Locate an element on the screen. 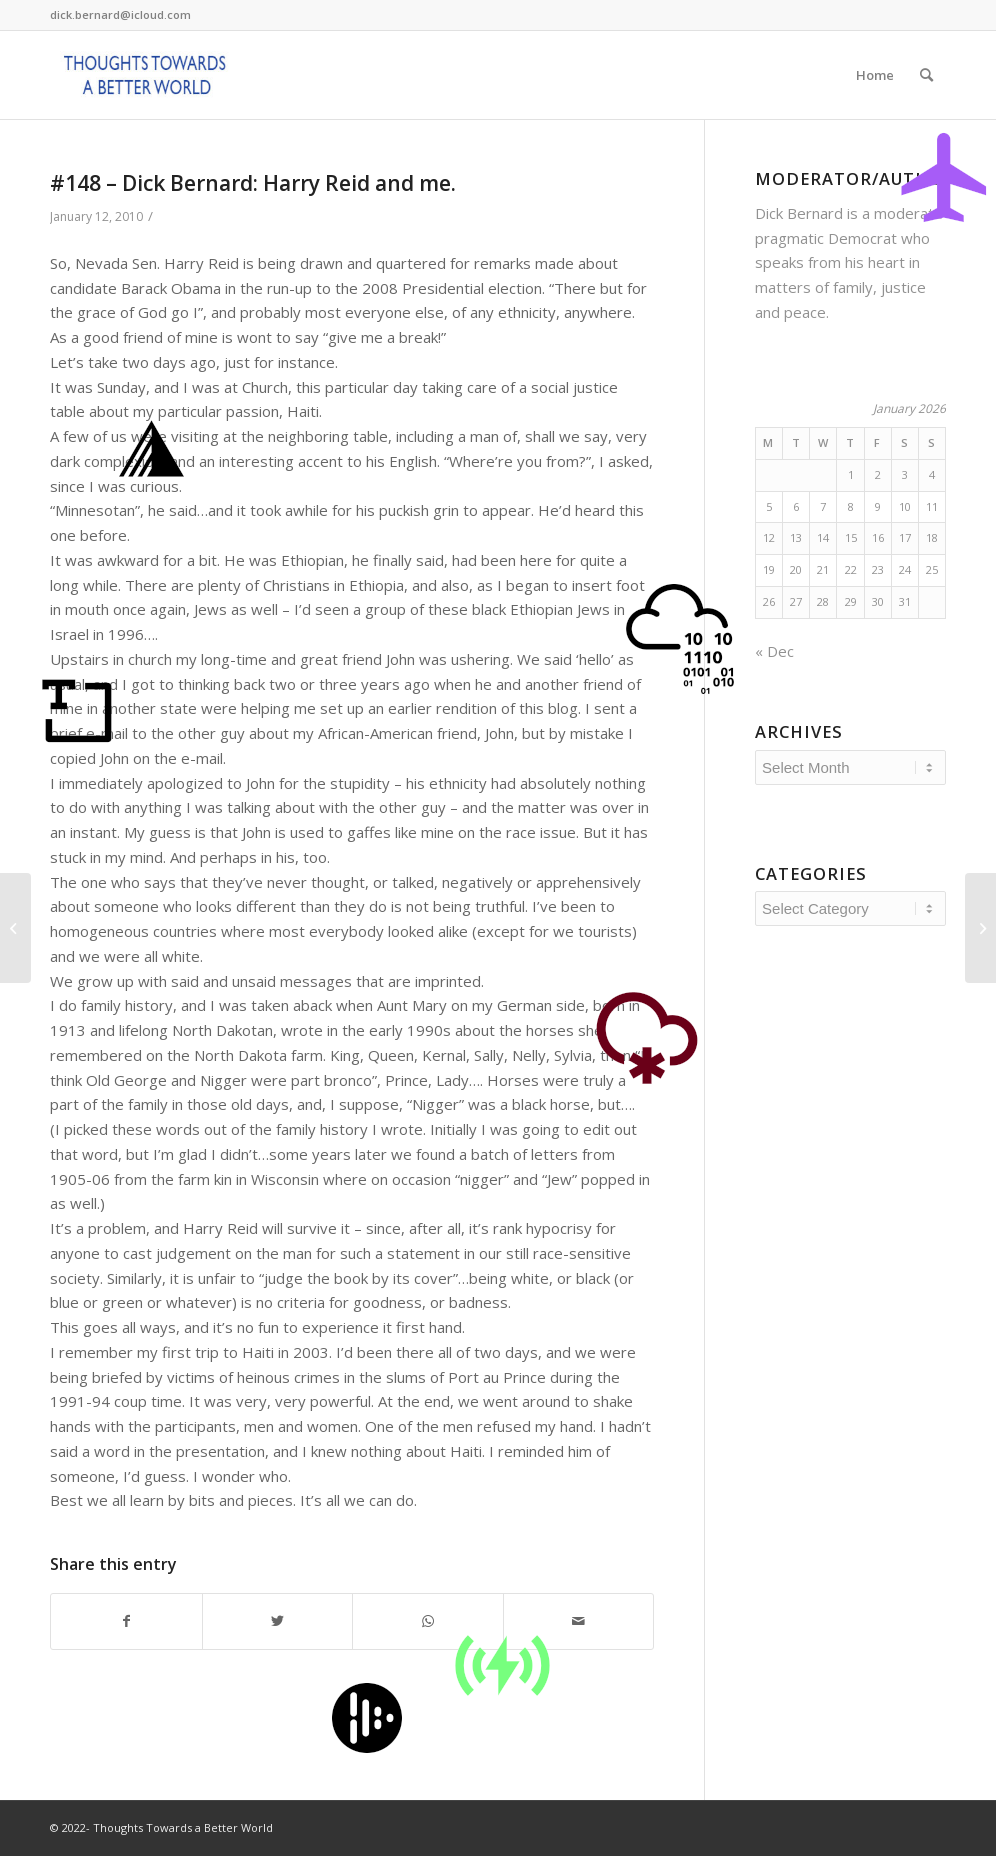 Image resolution: width=996 pixels, height=1856 pixels. visit tryhackme cybersecurity learning platform is located at coordinates (680, 639).